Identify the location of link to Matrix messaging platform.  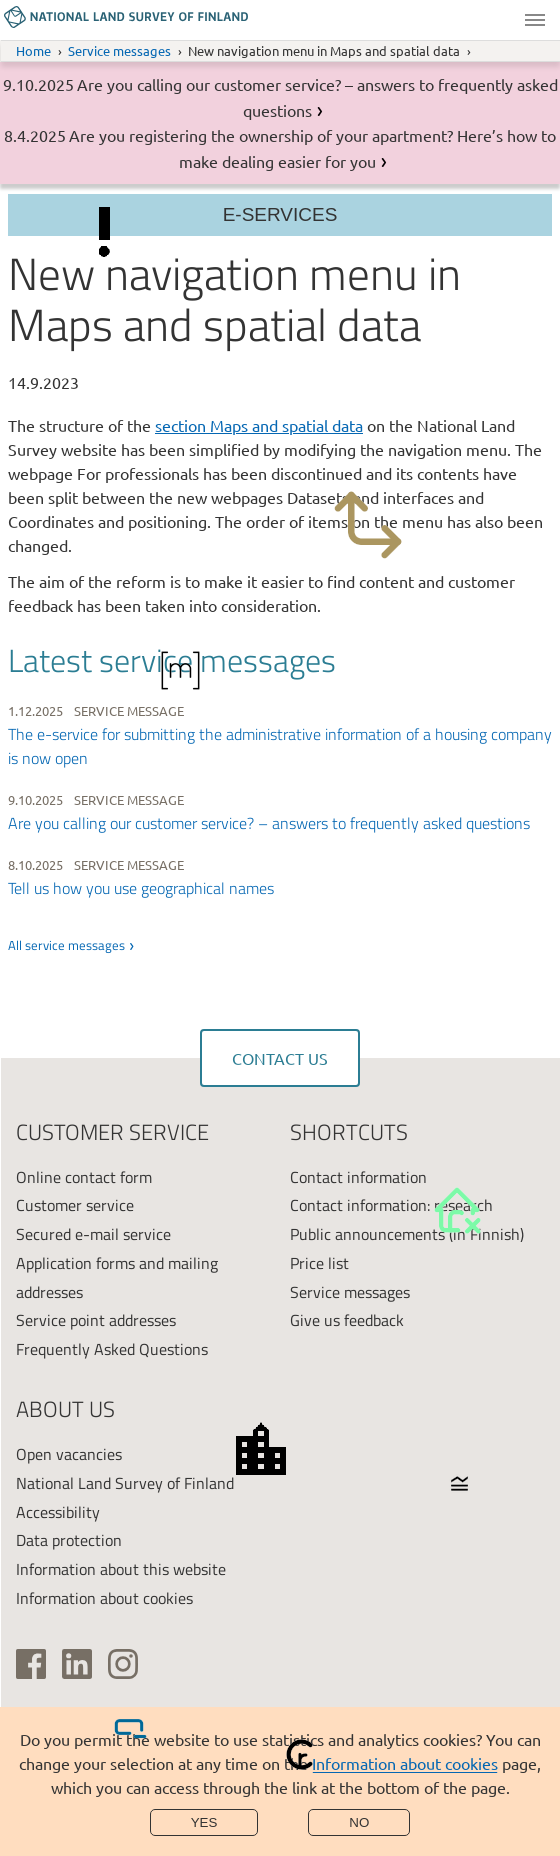
(180, 670).